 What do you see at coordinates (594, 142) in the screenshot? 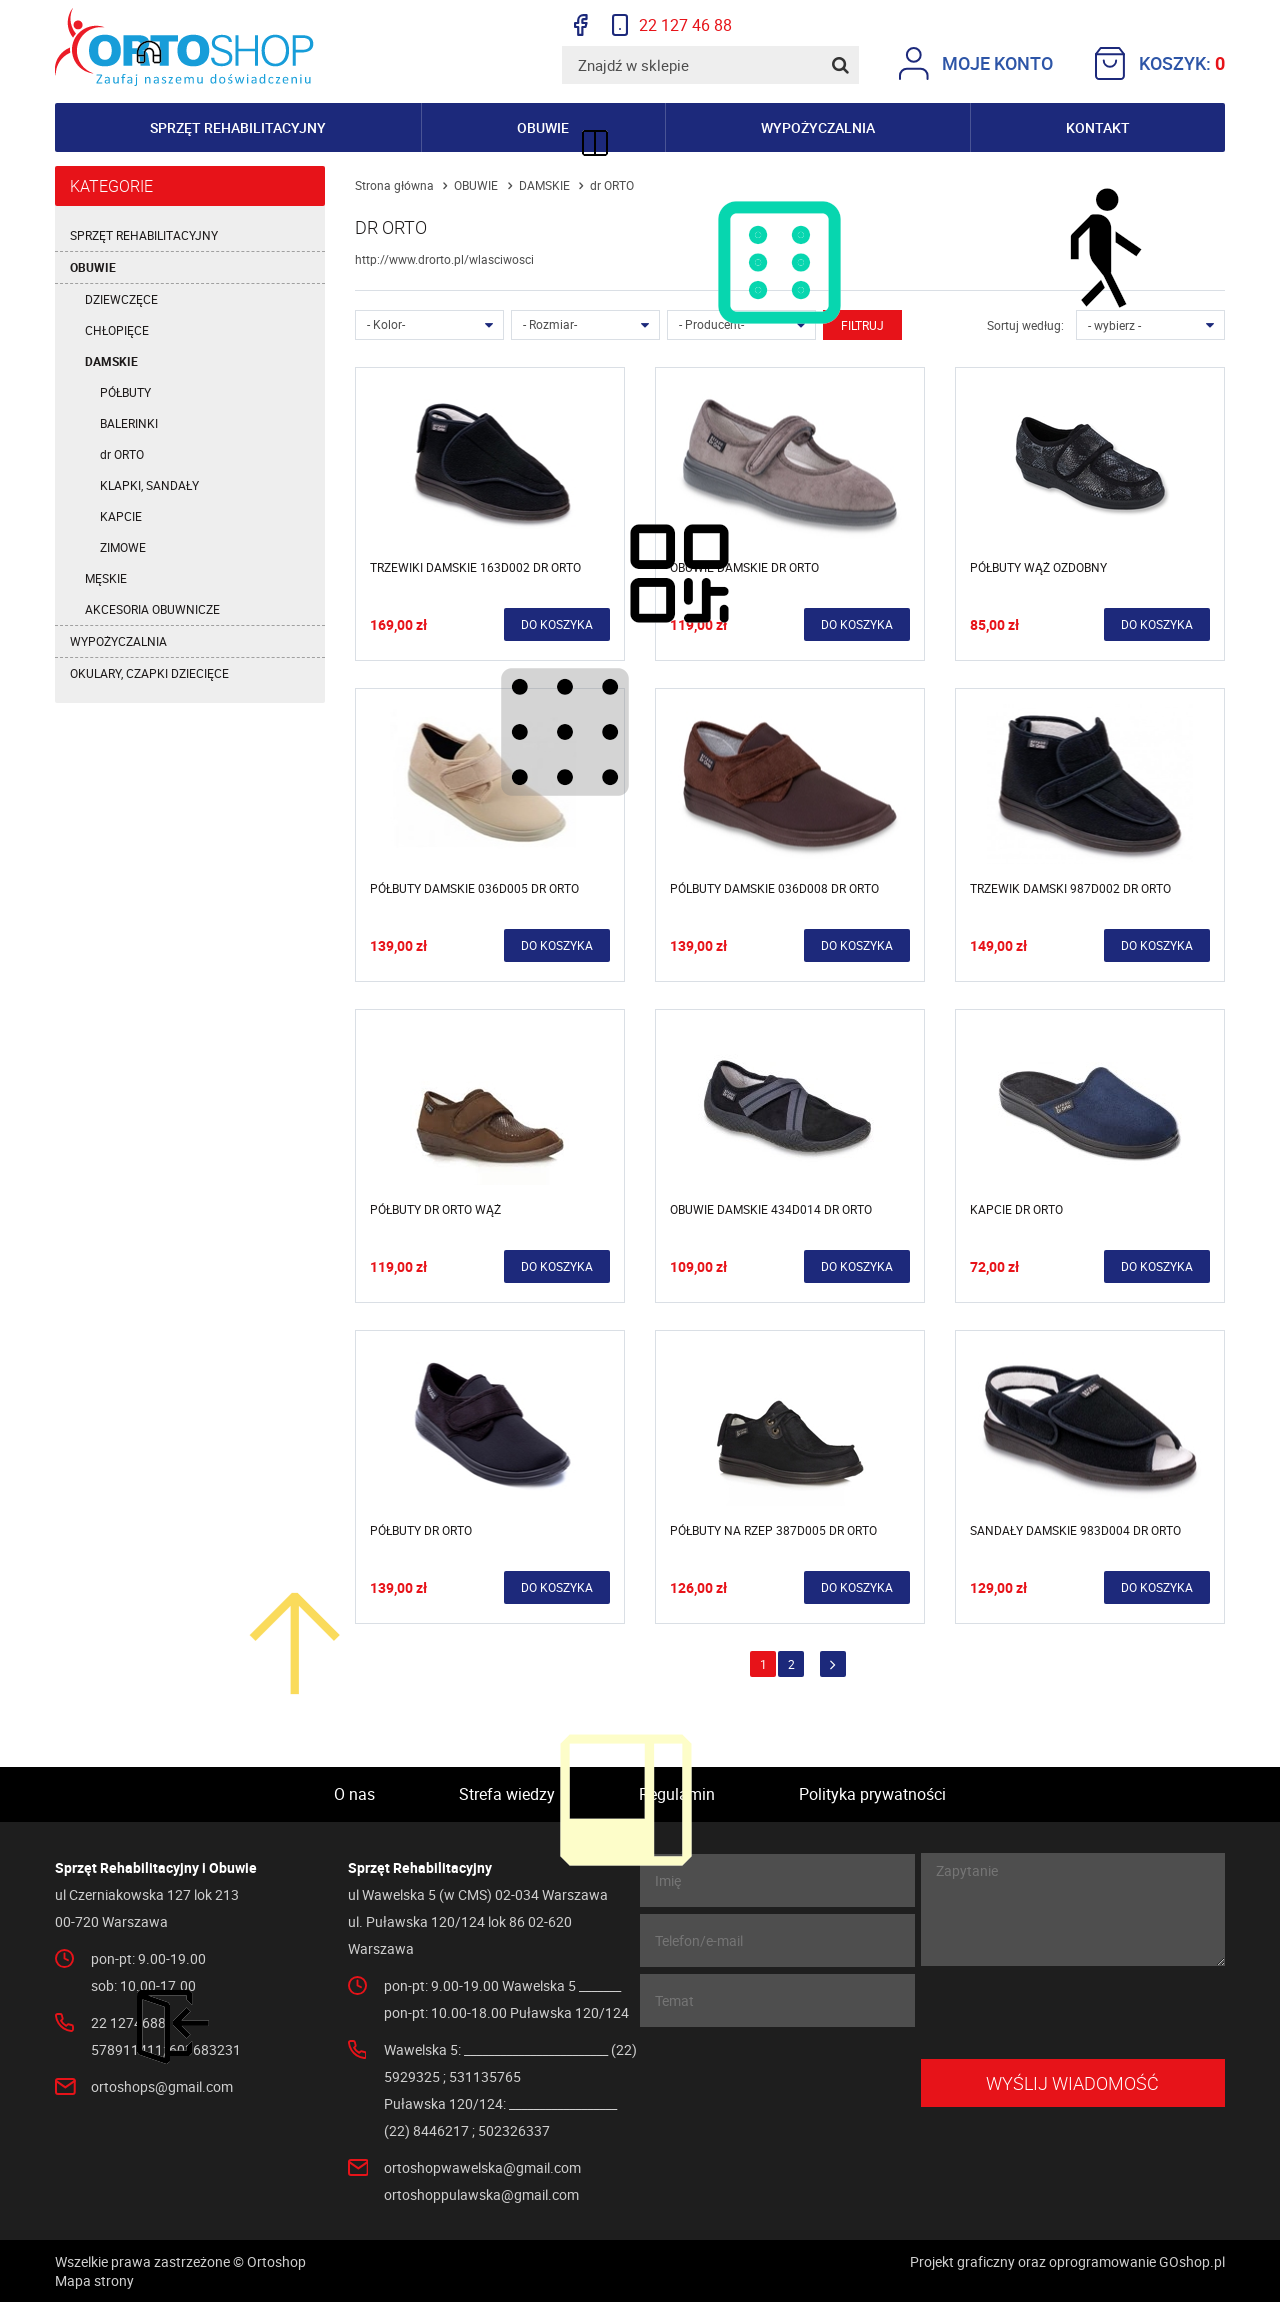
I see `split editor view horizontally` at bounding box center [594, 142].